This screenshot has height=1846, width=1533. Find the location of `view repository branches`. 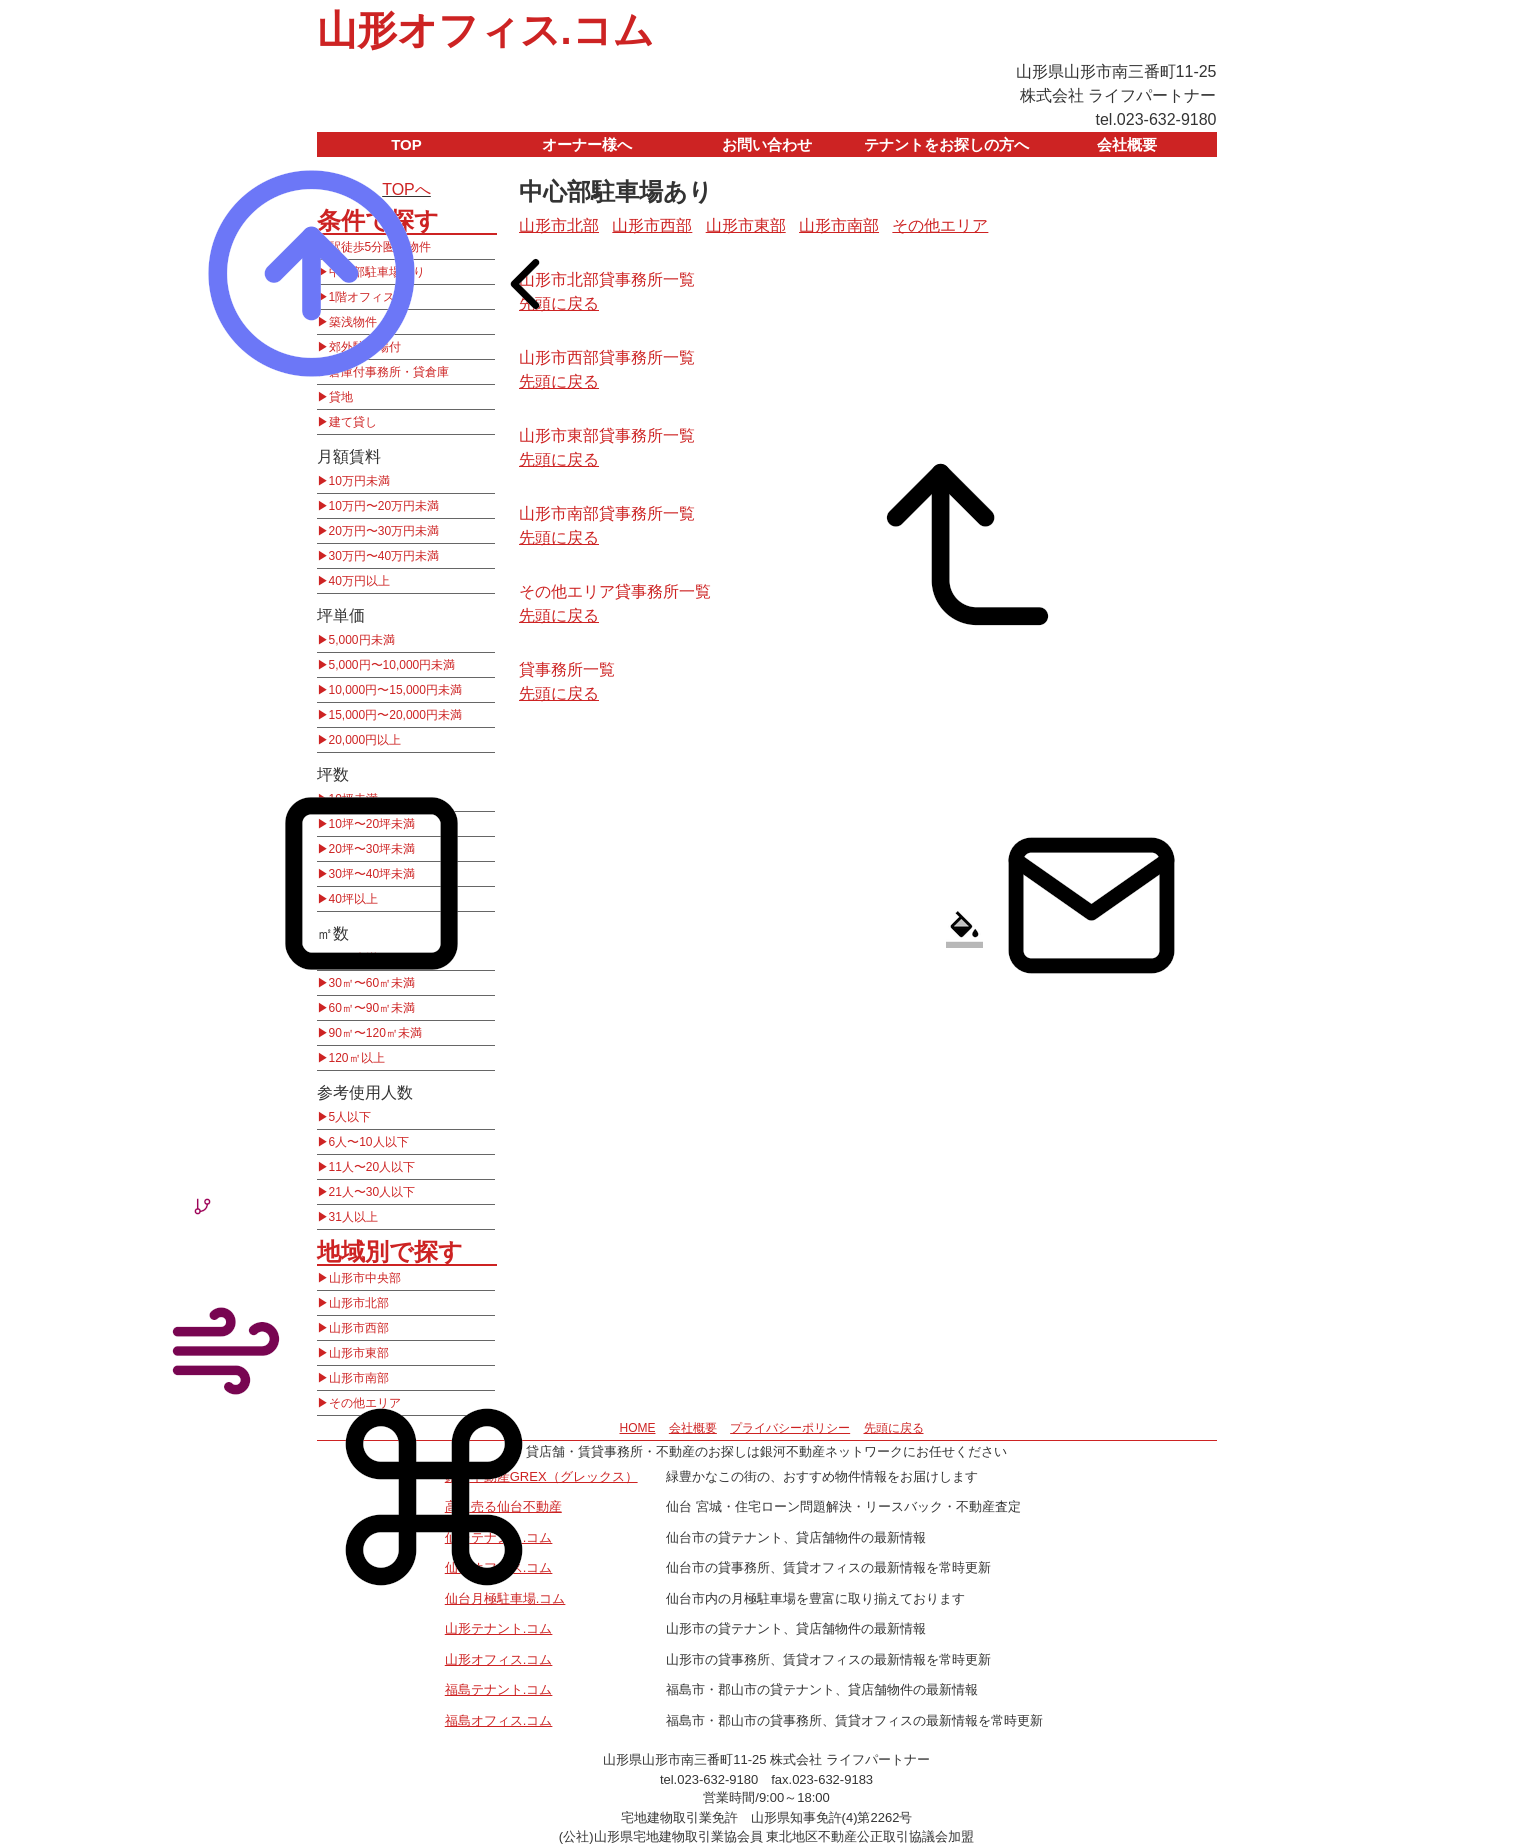

view repository branches is located at coordinates (202, 1206).